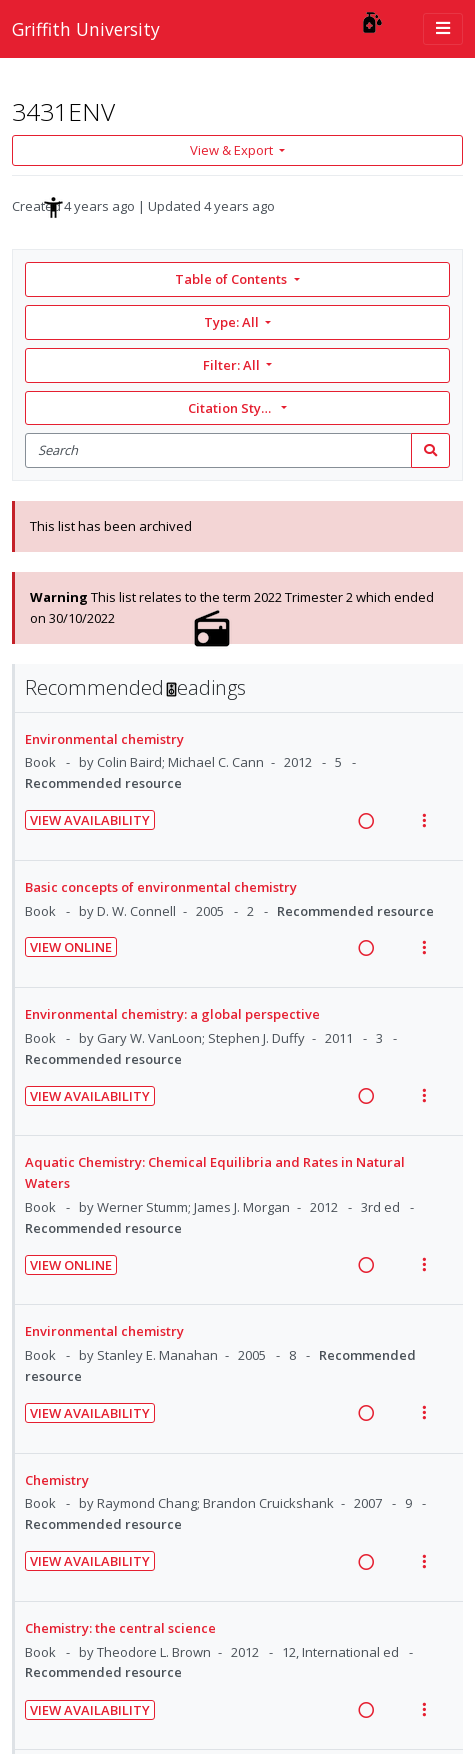 This screenshot has width=475, height=1754. I want to click on access hand sanitizer station information, so click(371, 22).